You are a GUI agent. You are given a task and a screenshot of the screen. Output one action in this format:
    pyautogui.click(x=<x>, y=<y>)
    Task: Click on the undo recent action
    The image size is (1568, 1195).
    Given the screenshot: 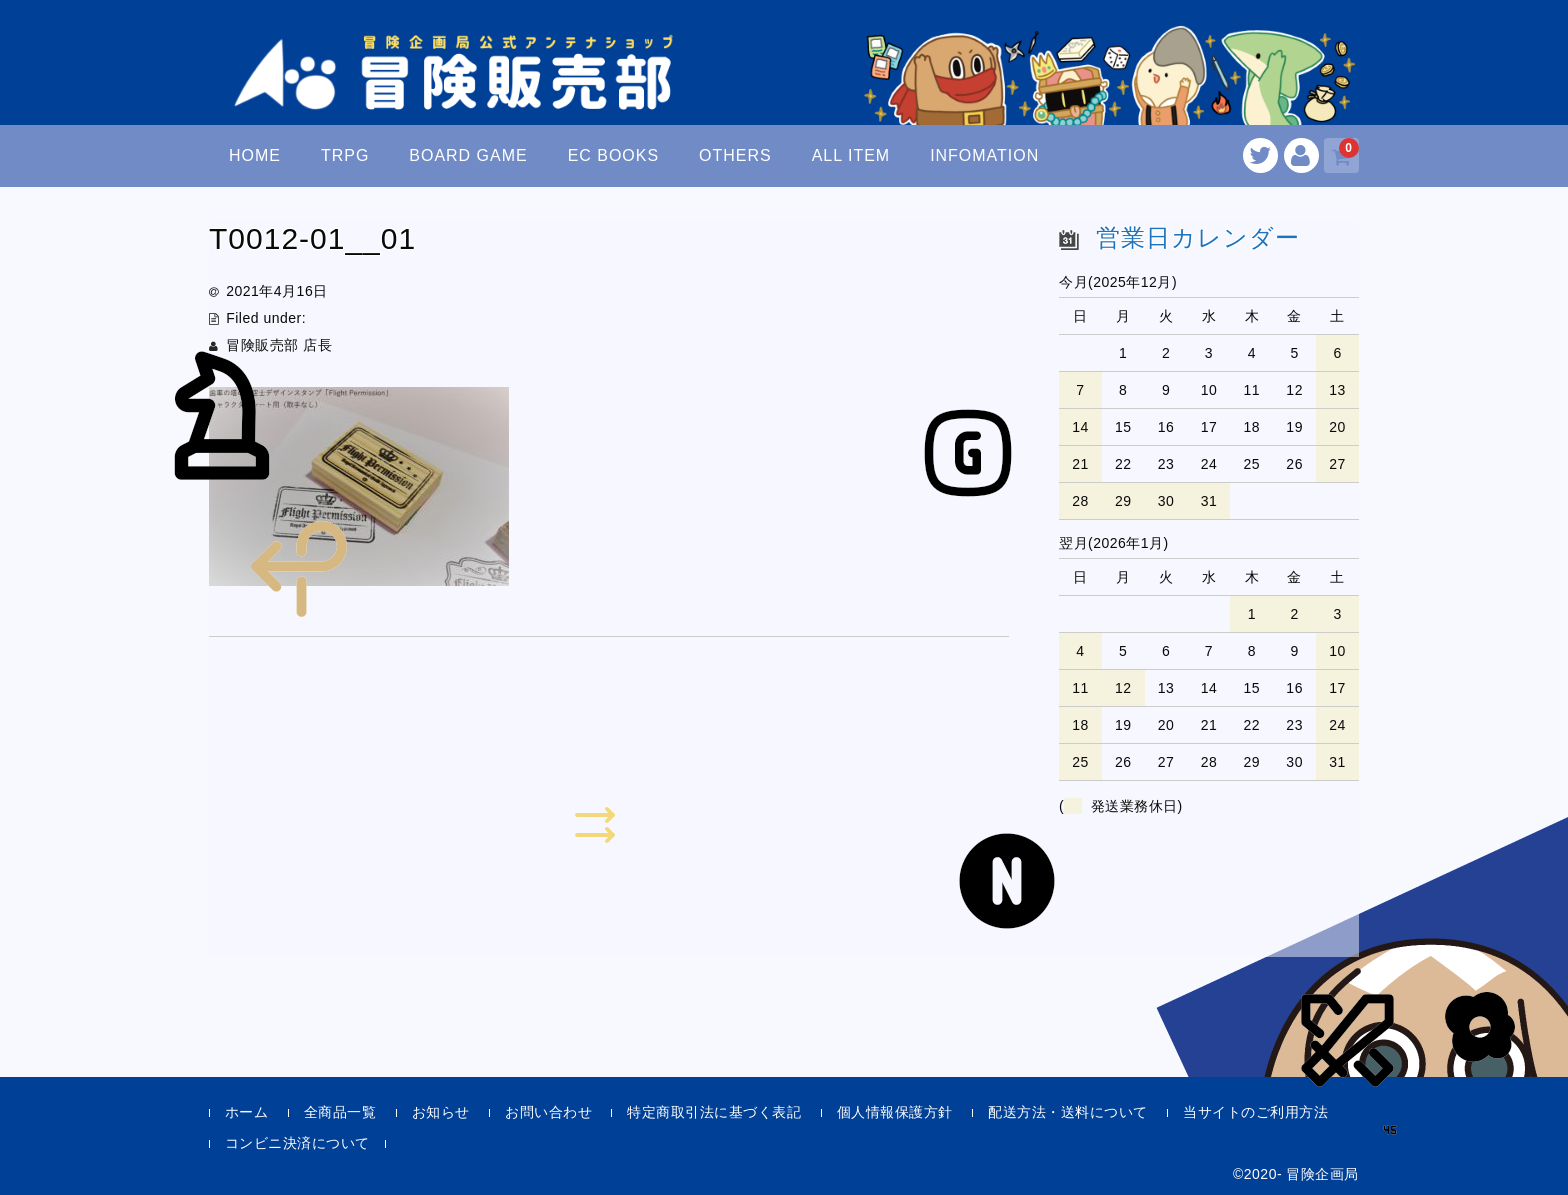 What is the action you would take?
    pyautogui.click(x=296, y=566)
    